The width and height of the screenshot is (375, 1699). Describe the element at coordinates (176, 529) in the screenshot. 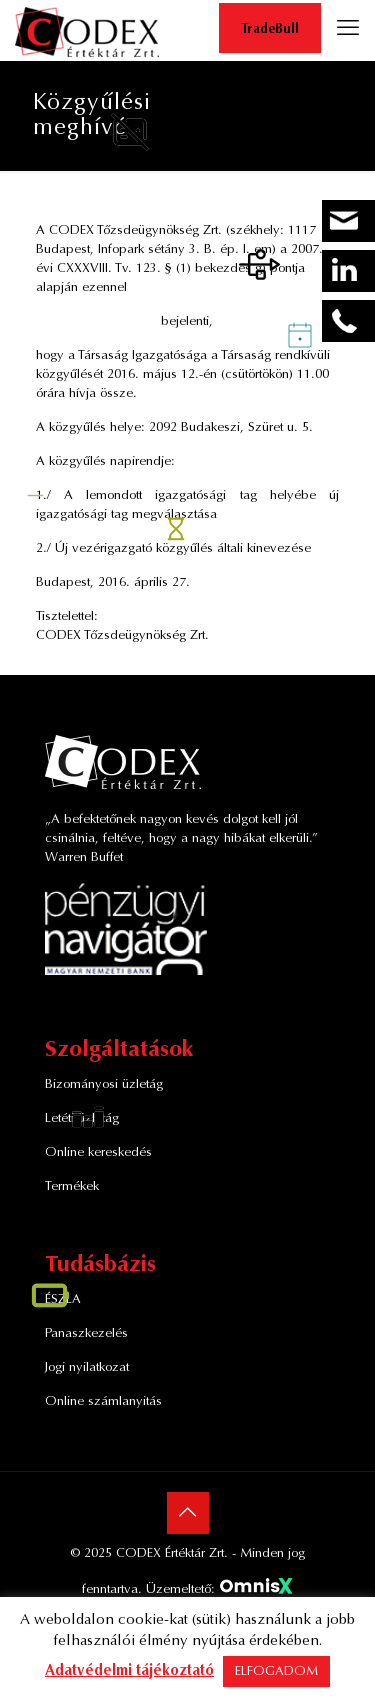

I see `indicates loading or processing in progress` at that location.